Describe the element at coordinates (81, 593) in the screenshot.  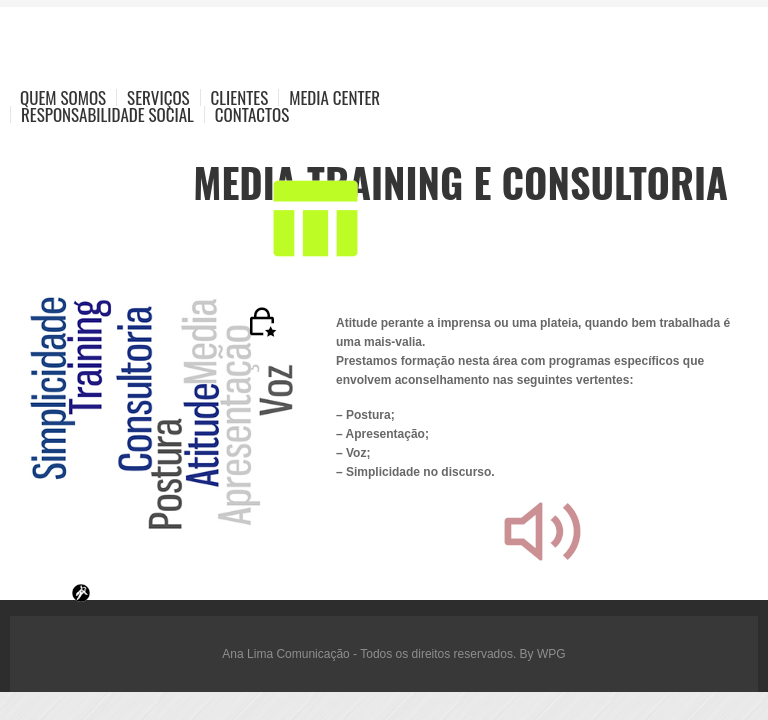
I see `grav CMS platform logo` at that location.